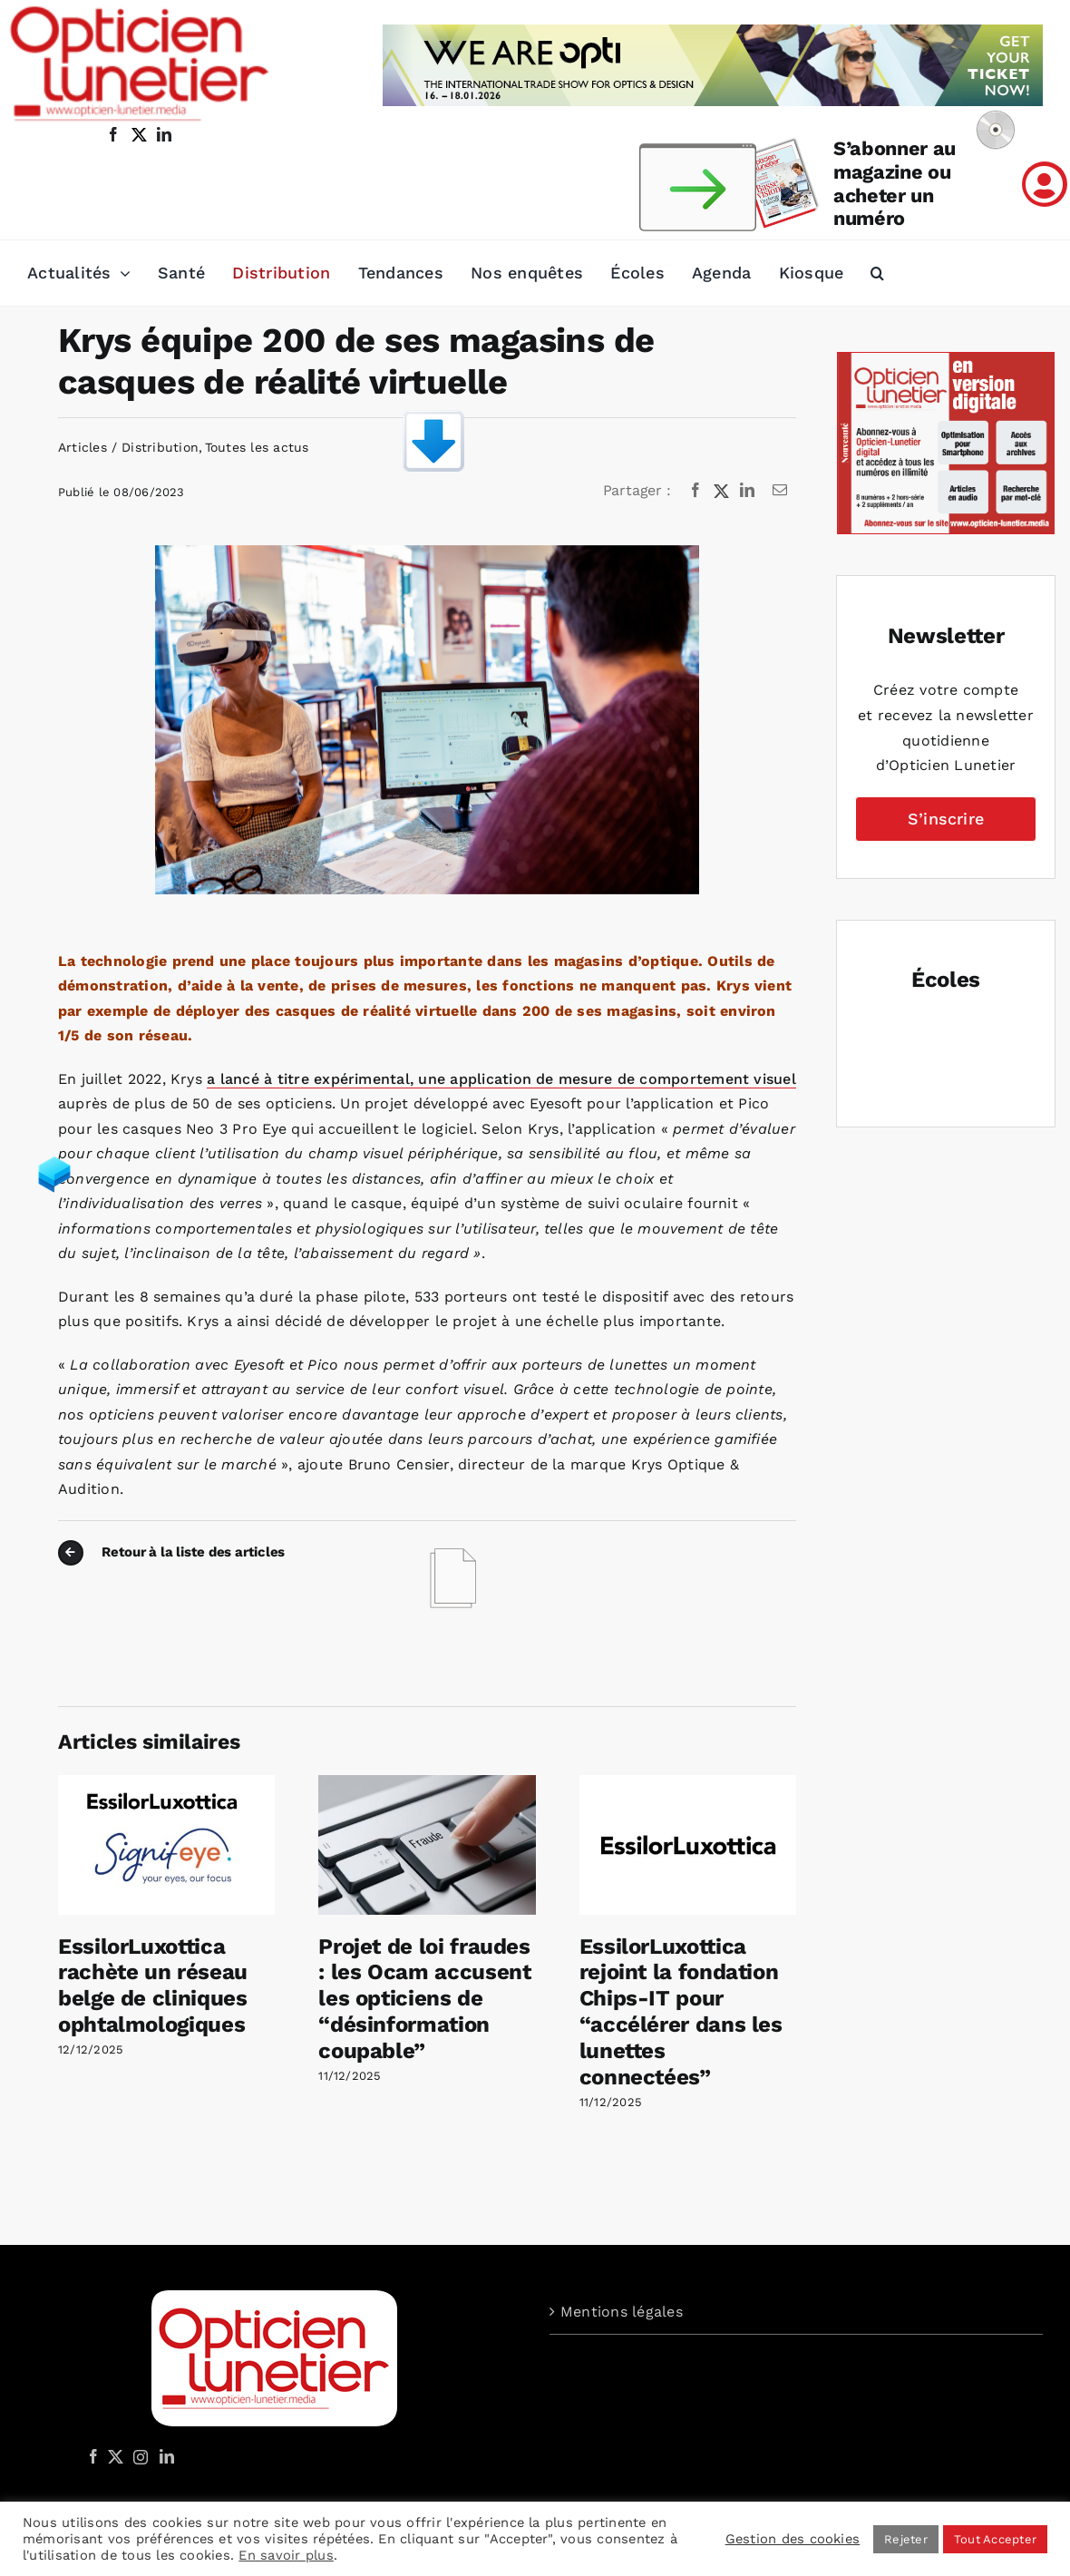 Image resolution: width=1070 pixels, height=2576 pixels. I want to click on copy file to clipboard, so click(453, 1578).